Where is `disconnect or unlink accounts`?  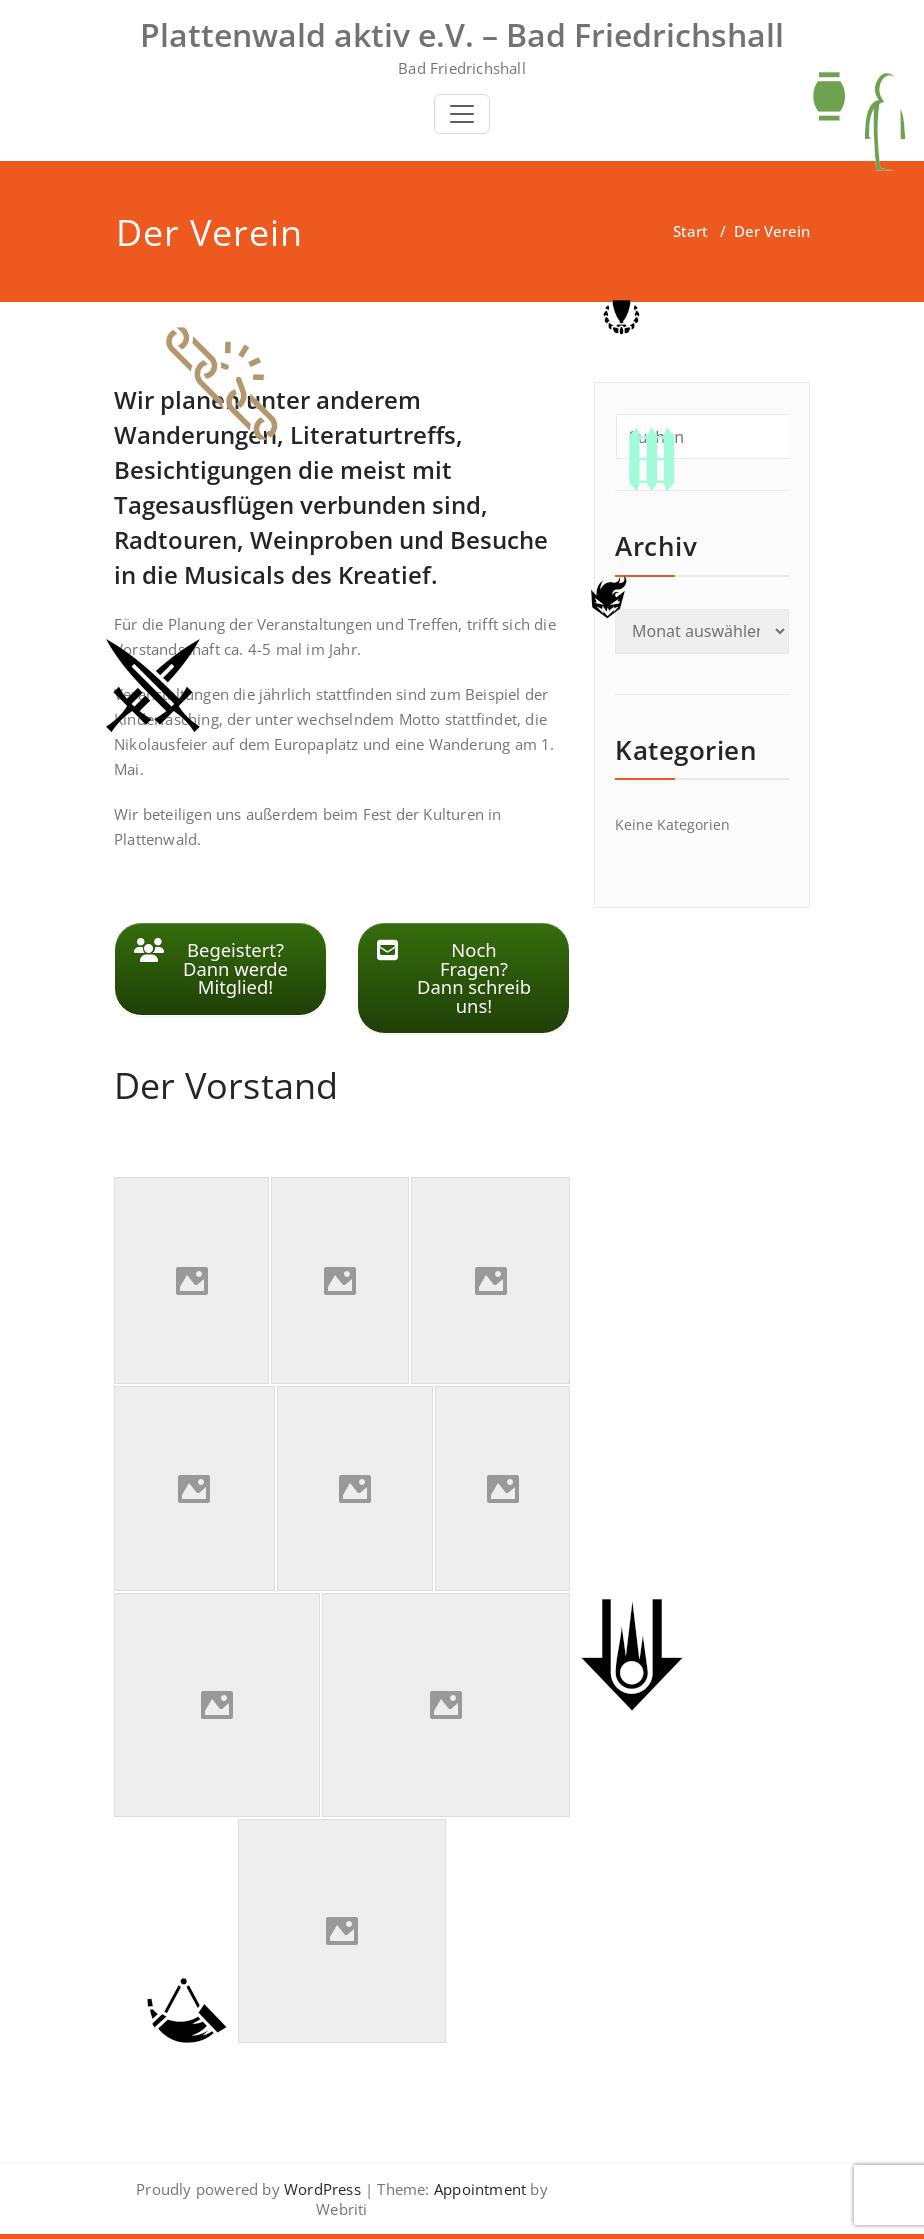 disconnect or unlink accounts is located at coordinates (221, 383).